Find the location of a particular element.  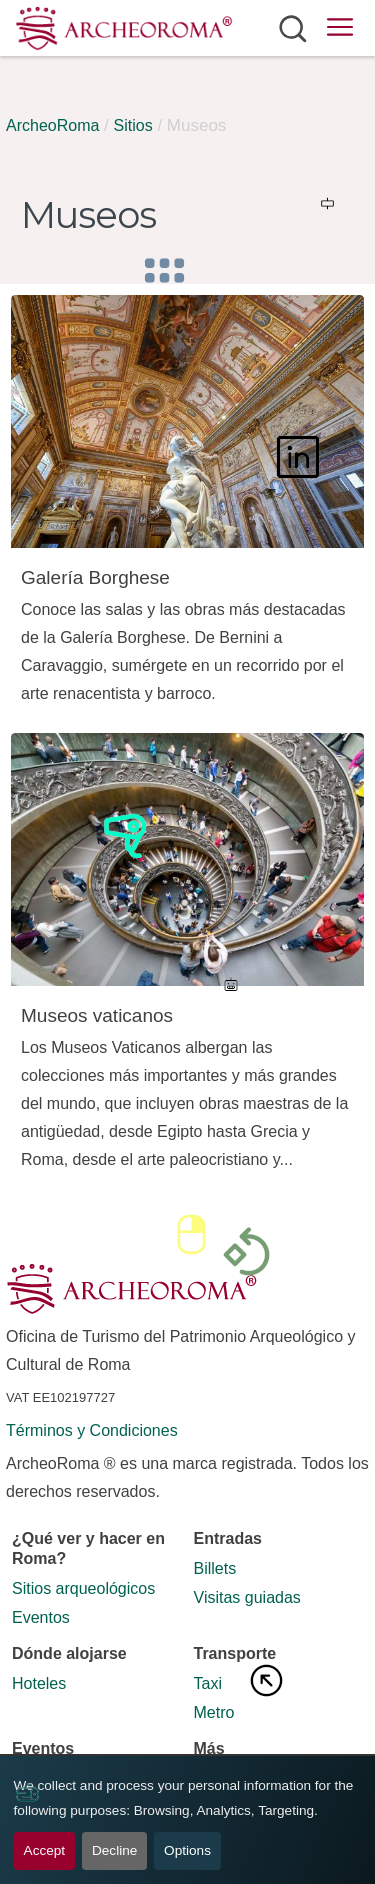

navigate back to previous screen is located at coordinates (266, 1680).